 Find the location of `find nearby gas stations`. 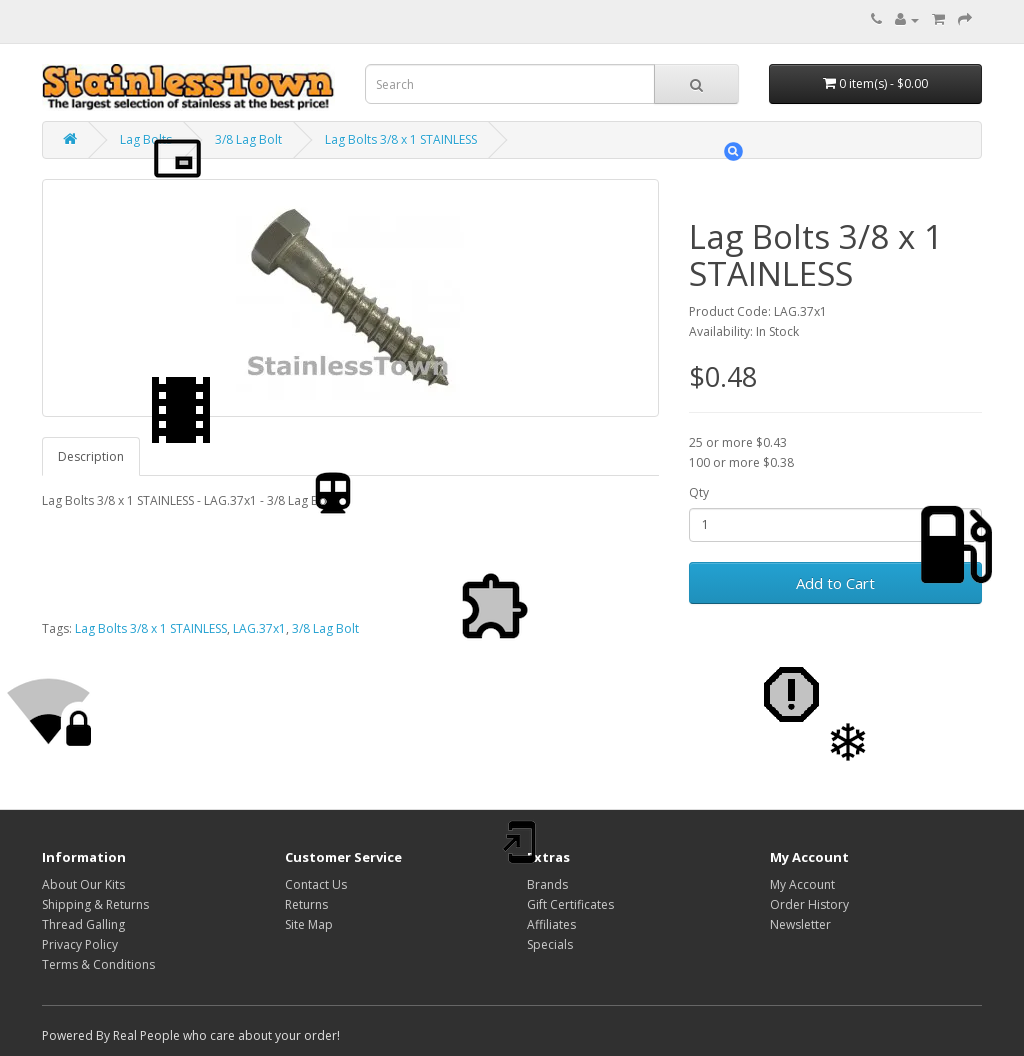

find nearby gas stations is located at coordinates (955, 544).